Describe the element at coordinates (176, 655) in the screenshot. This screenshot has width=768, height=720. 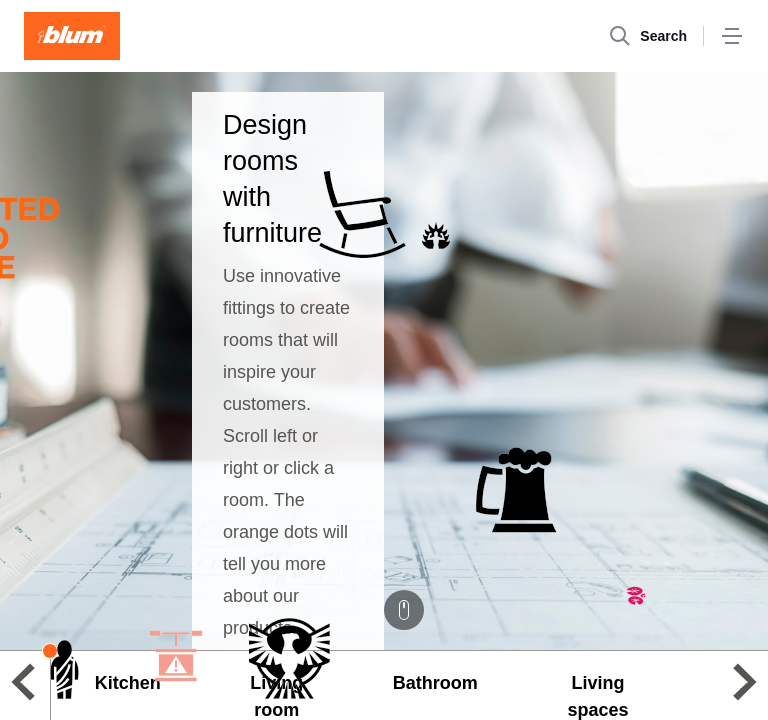
I see `trigger an explosive or demolition action in-game` at that location.